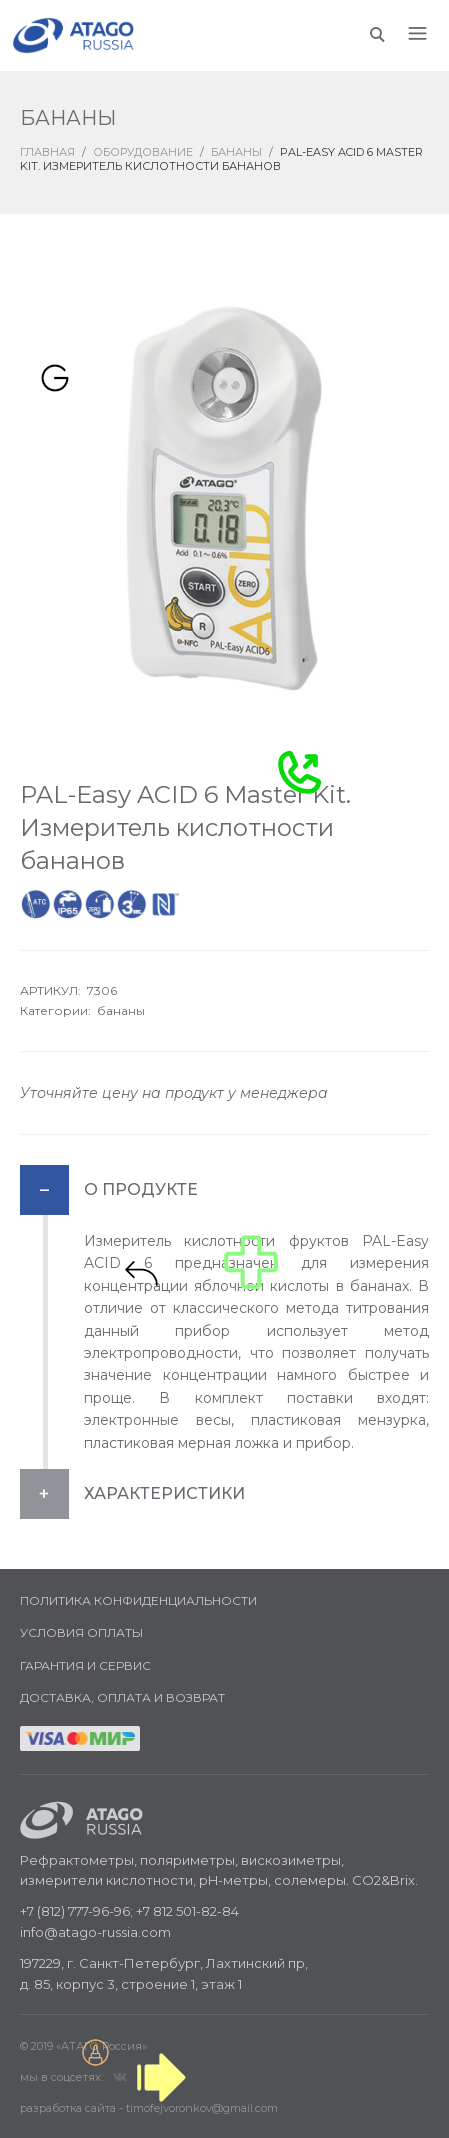 Image resolution: width=449 pixels, height=2138 pixels. Describe the element at coordinates (159, 2077) in the screenshot. I see `proceed to the next step` at that location.